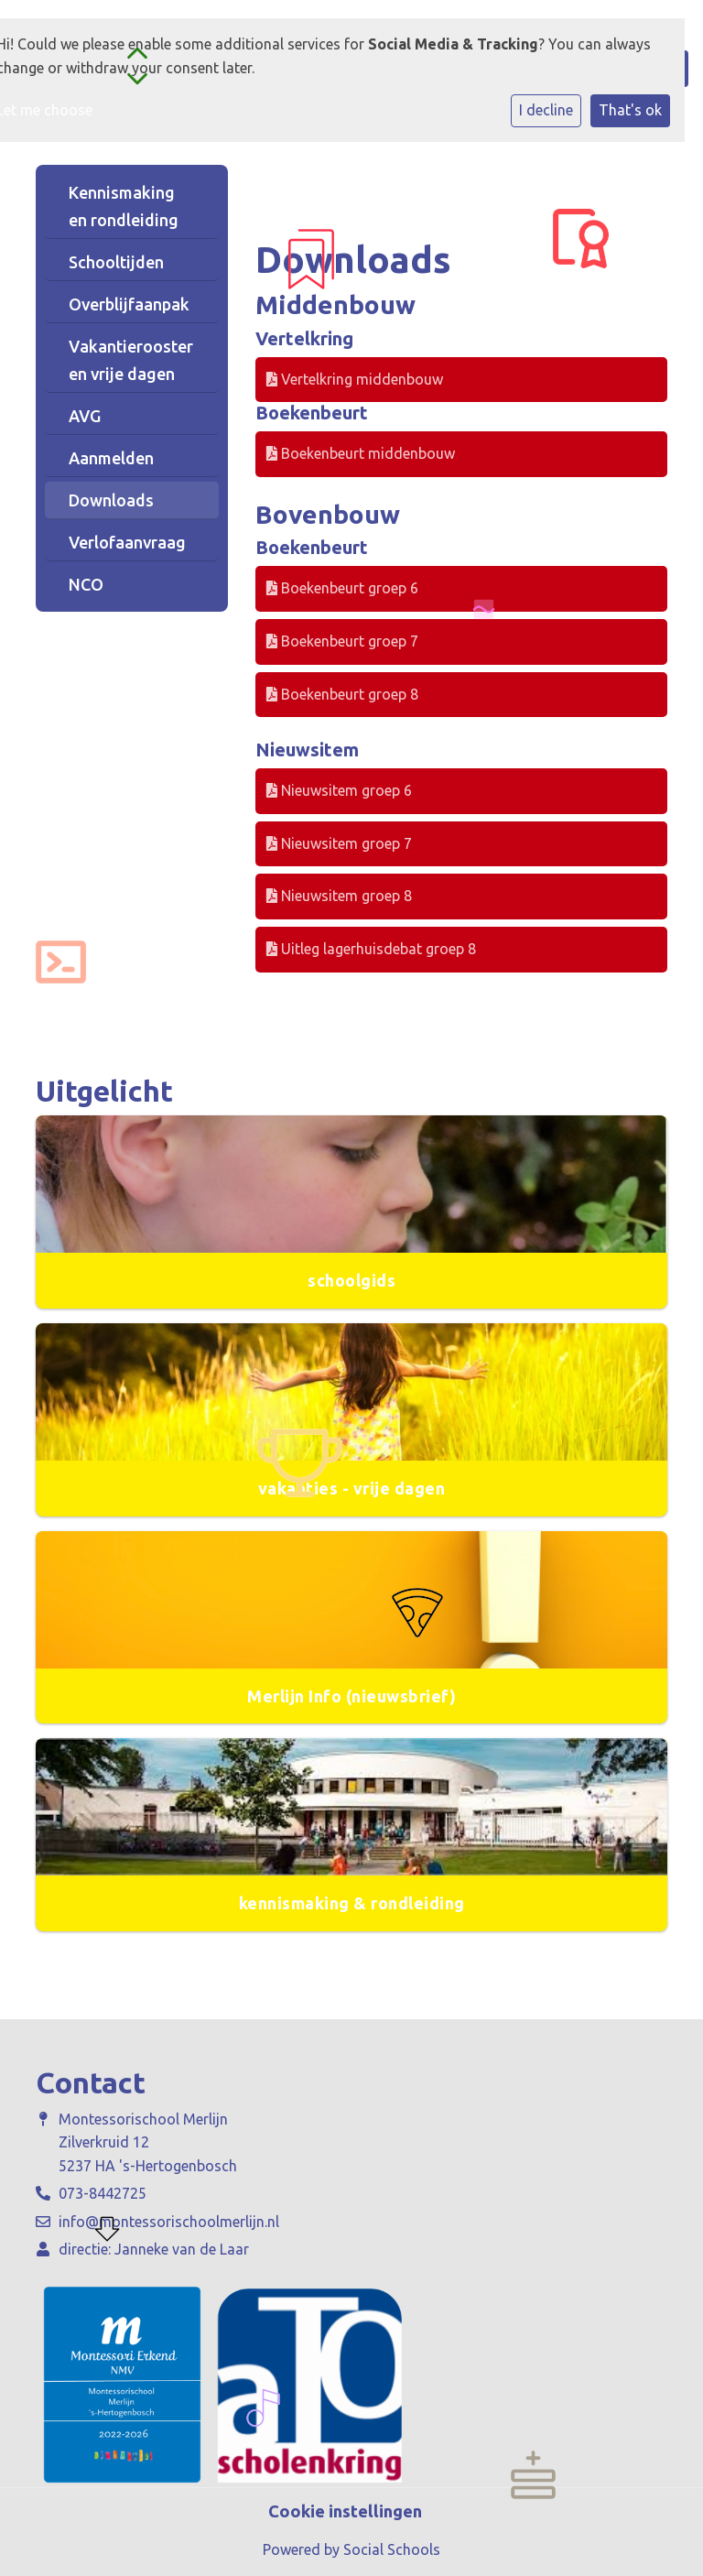 The width and height of the screenshot is (703, 2576). What do you see at coordinates (60, 962) in the screenshot?
I see `open the command line terminal` at bounding box center [60, 962].